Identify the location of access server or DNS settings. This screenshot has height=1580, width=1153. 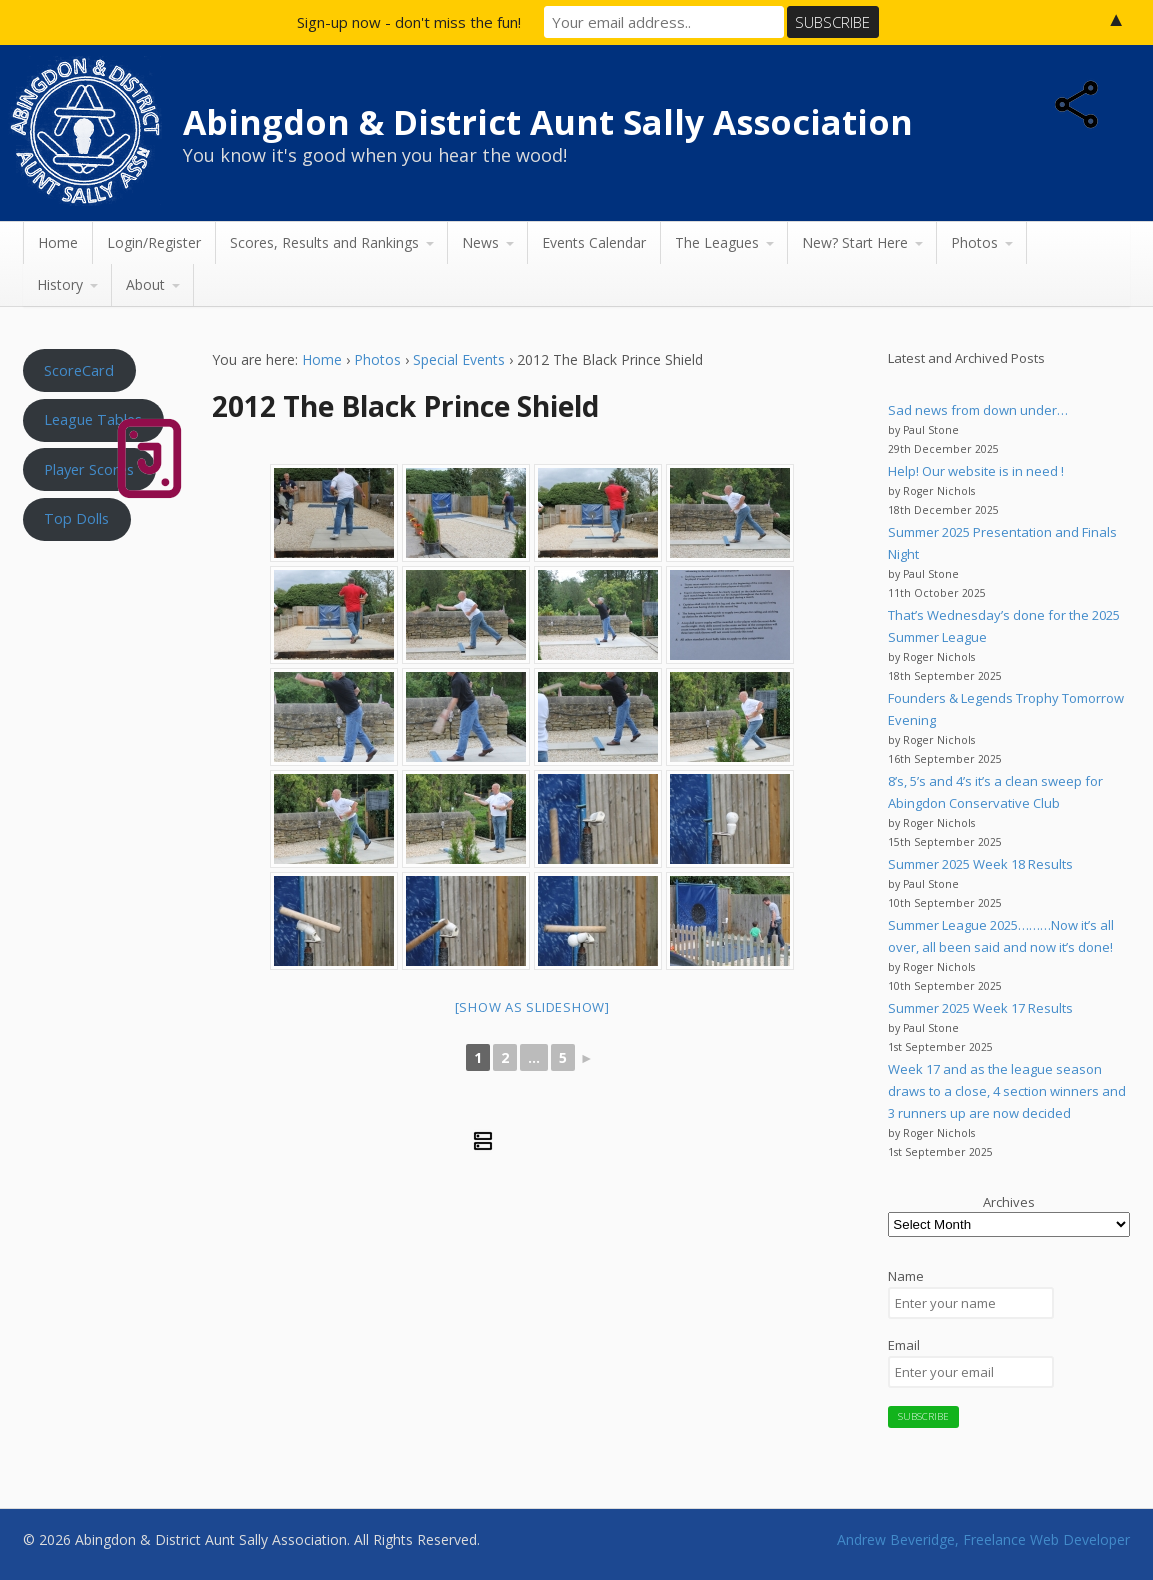
(483, 1141).